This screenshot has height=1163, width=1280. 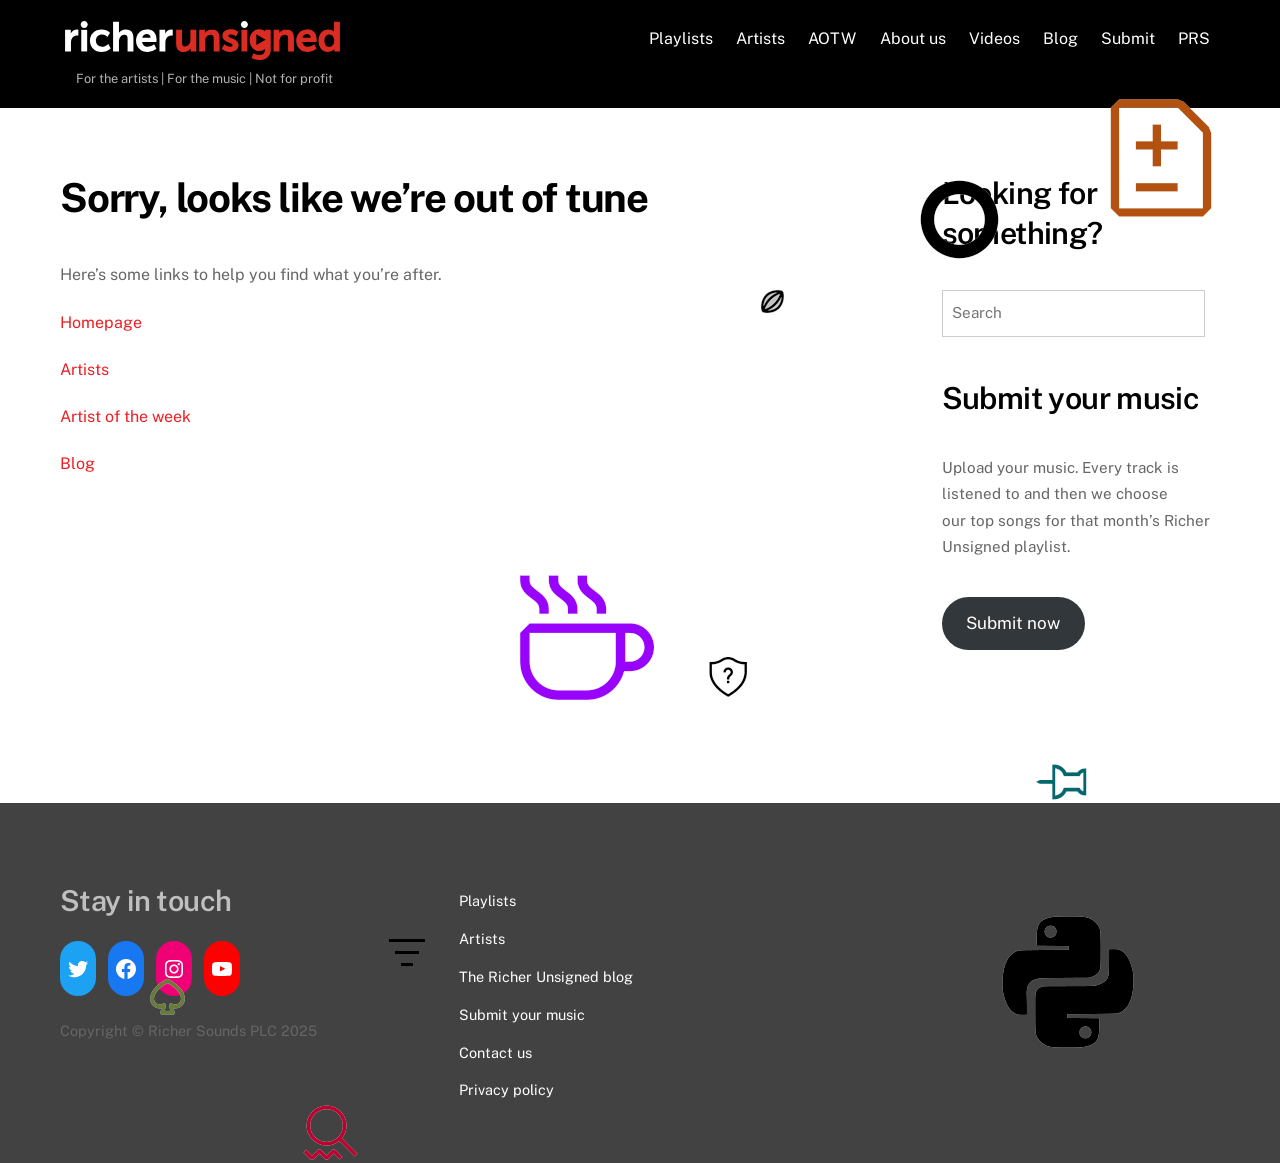 What do you see at coordinates (332, 1131) in the screenshot?
I see `perform a fuzzy or approximate search` at bounding box center [332, 1131].